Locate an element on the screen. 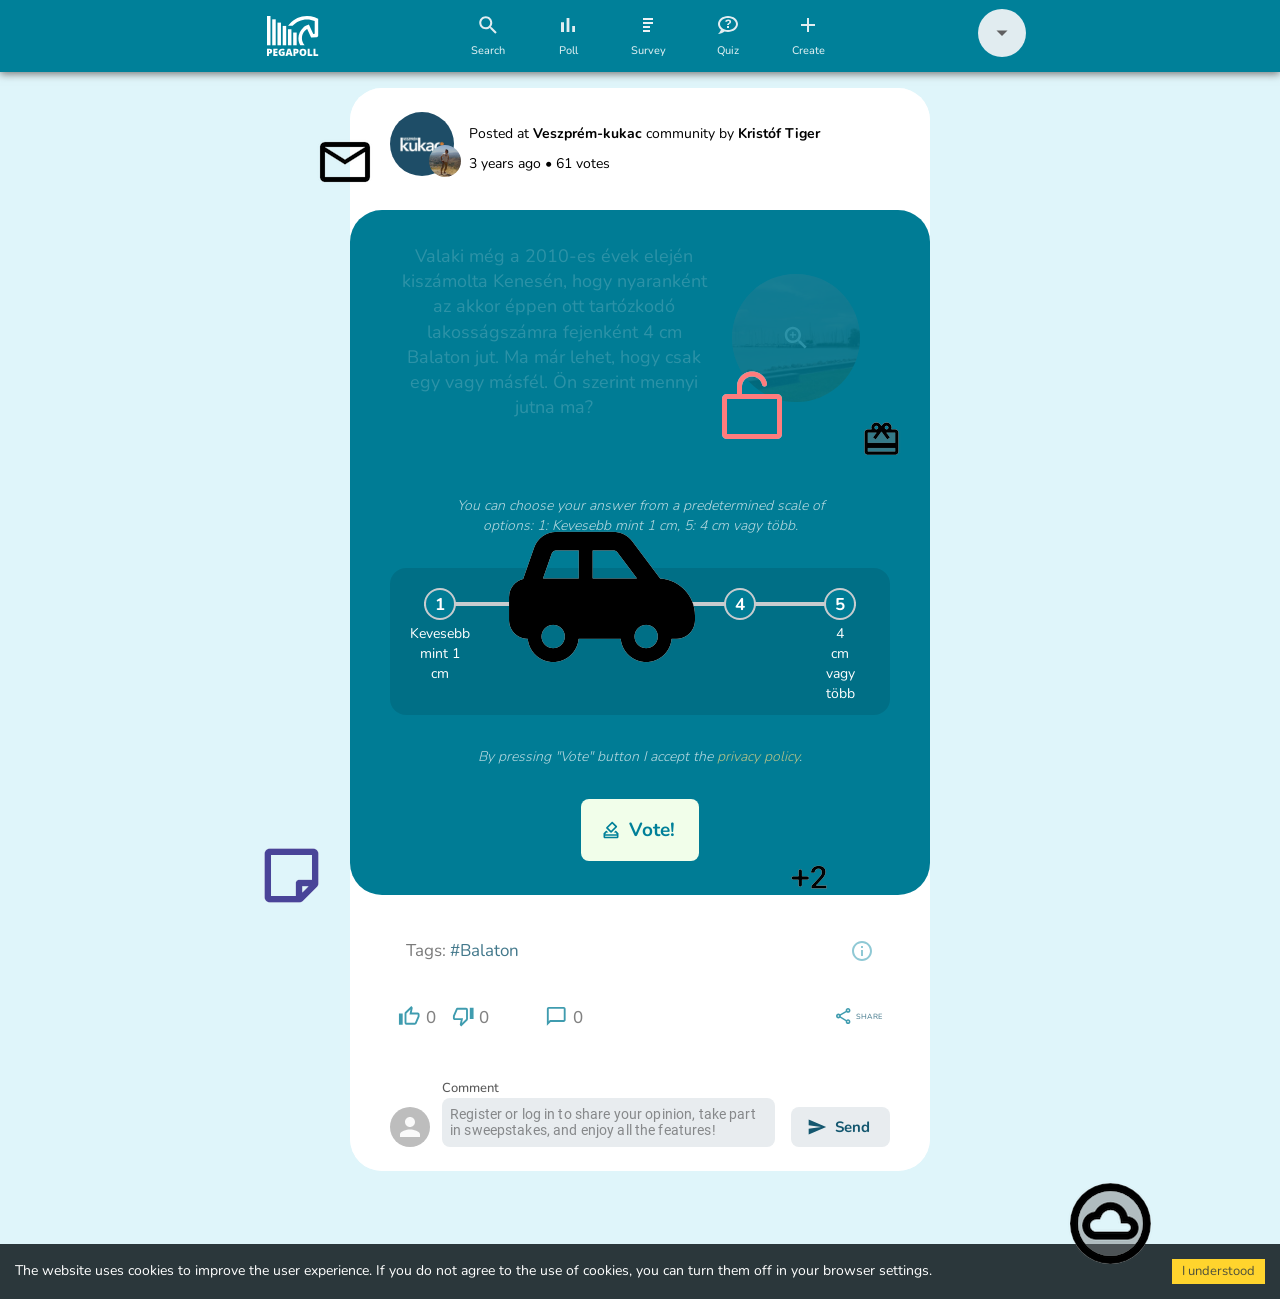 The height and width of the screenshot is (1299, 1280). increase exposure by 2 stops is located at coordinates (809, 878).